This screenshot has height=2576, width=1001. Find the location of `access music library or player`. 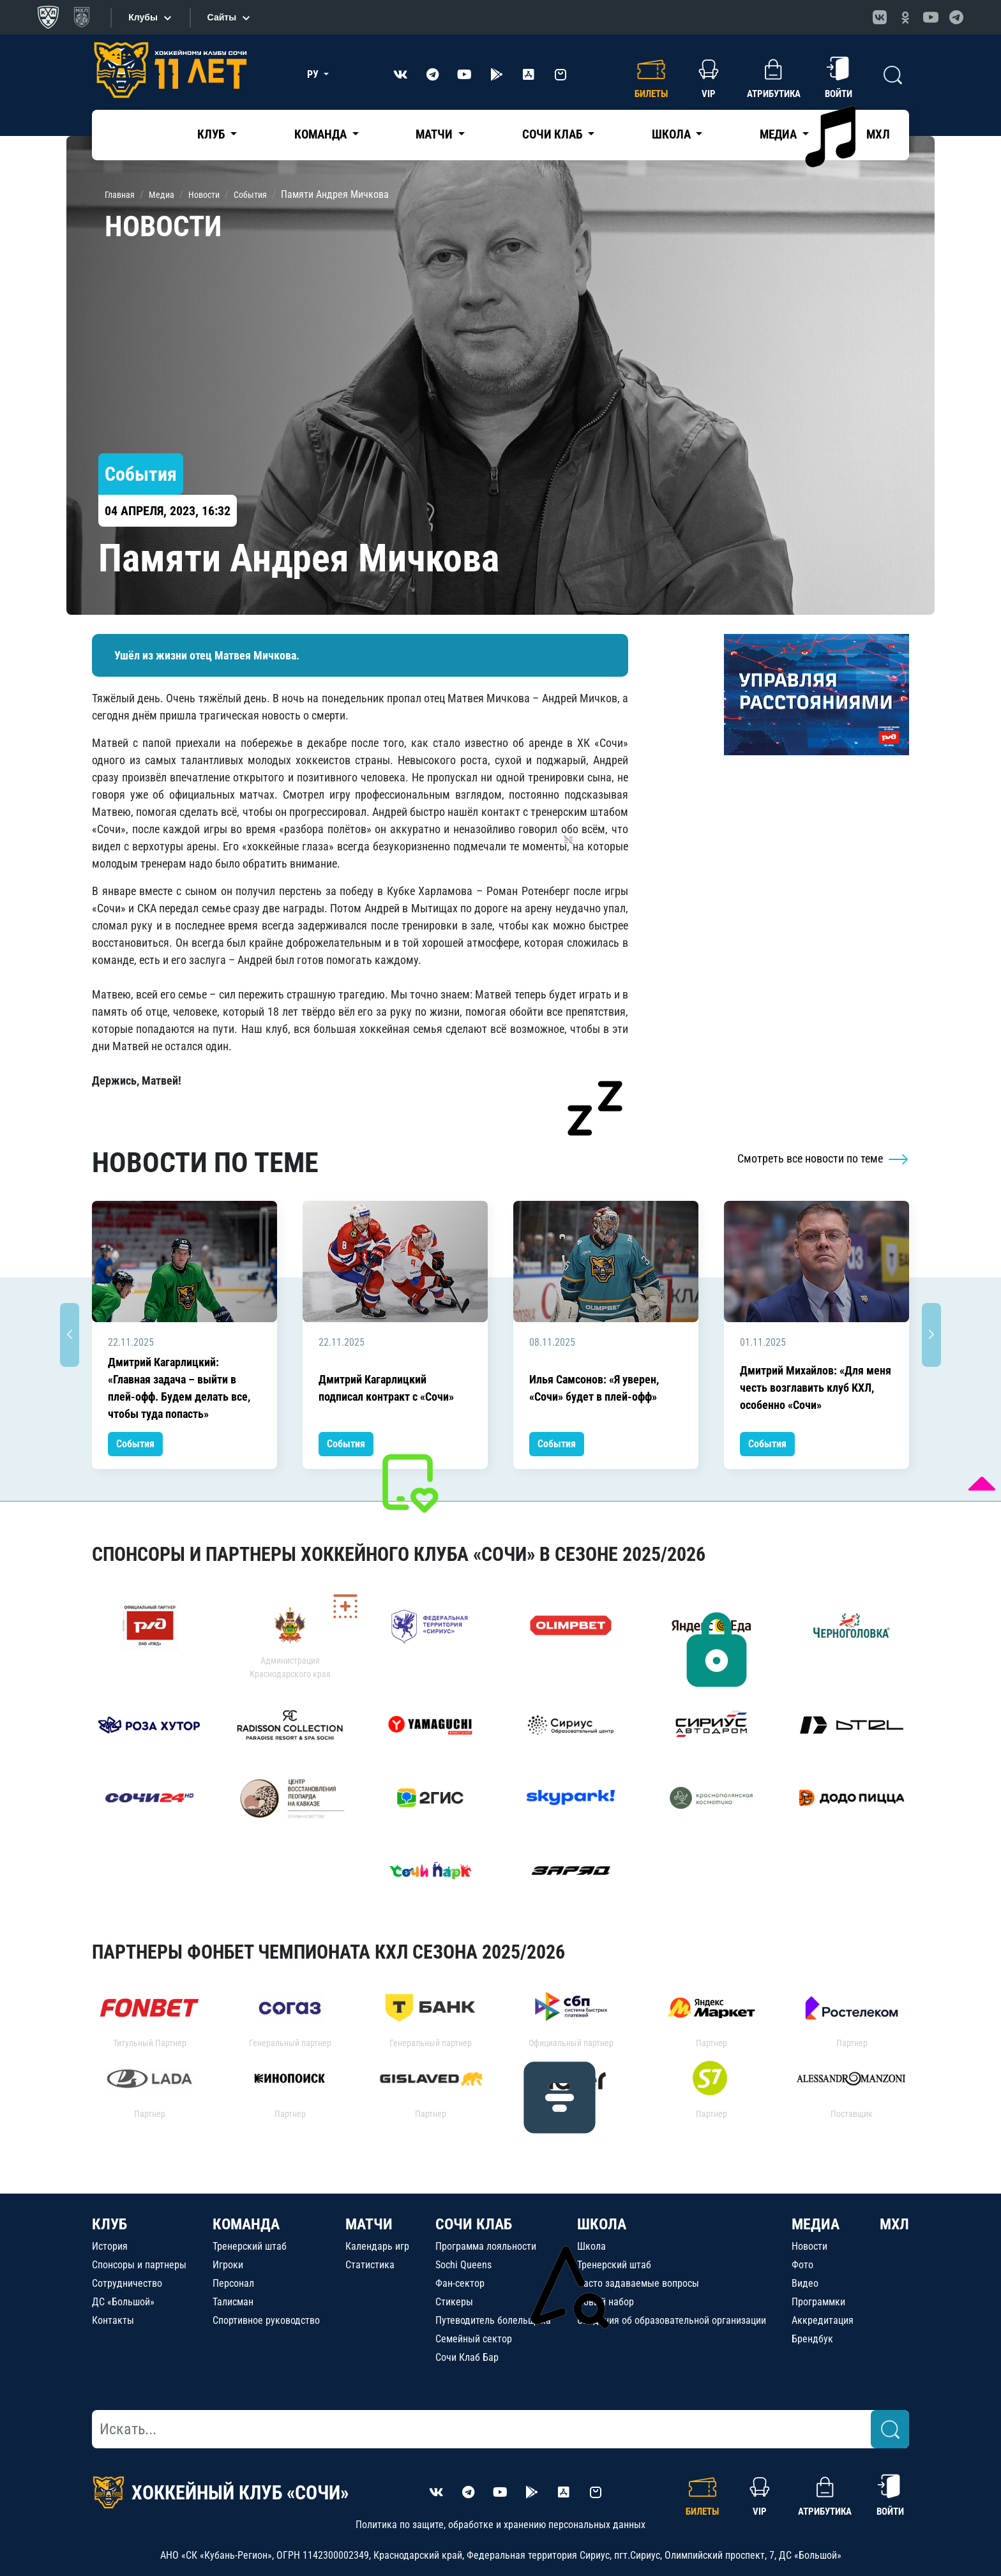

access music library or player is located at coordinates (831, 136).